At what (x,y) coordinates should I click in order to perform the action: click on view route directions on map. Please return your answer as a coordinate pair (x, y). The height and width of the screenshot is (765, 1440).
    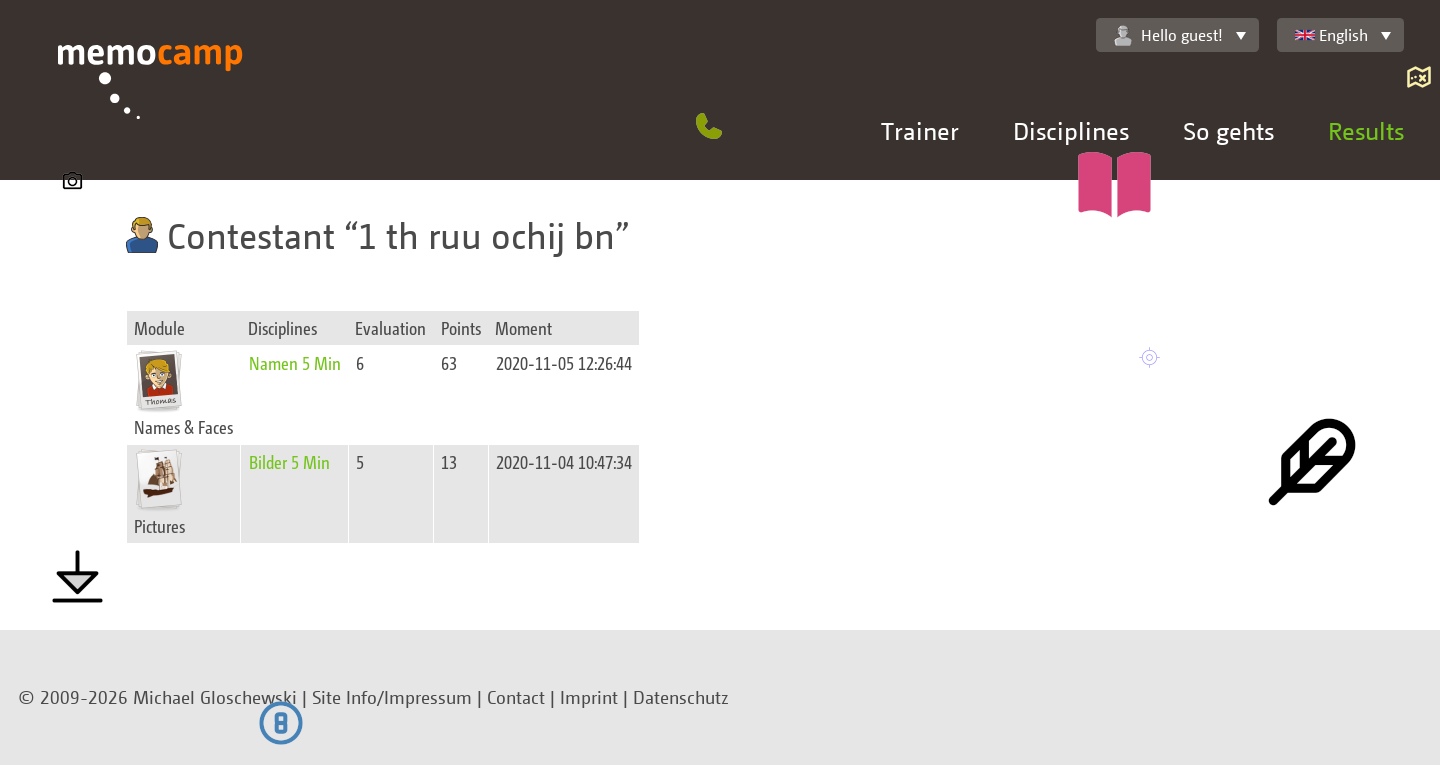
    Looking at the image, I should click on (1419, 77).